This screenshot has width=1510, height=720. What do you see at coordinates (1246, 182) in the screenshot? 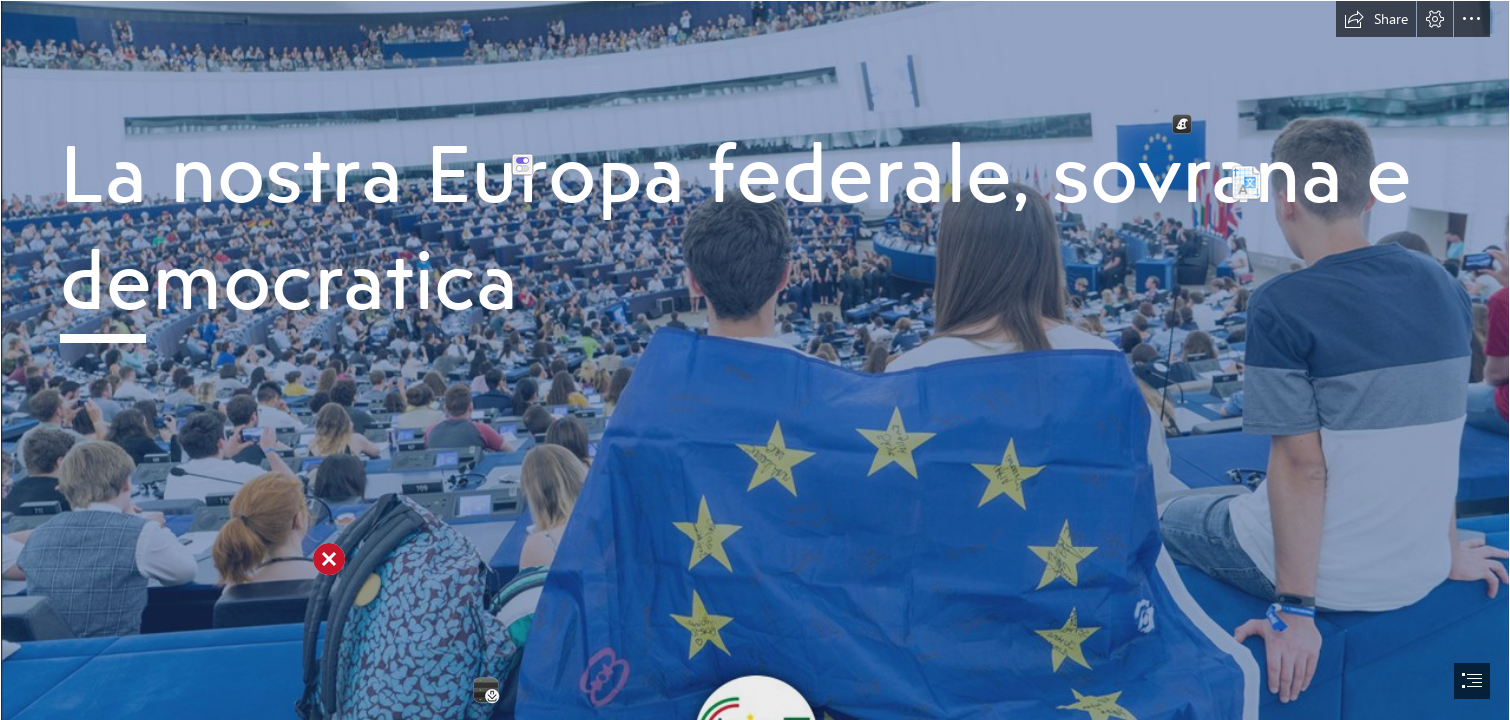
I see `a gettext translation template file (.pot)` at bounding box center [1246, 182].